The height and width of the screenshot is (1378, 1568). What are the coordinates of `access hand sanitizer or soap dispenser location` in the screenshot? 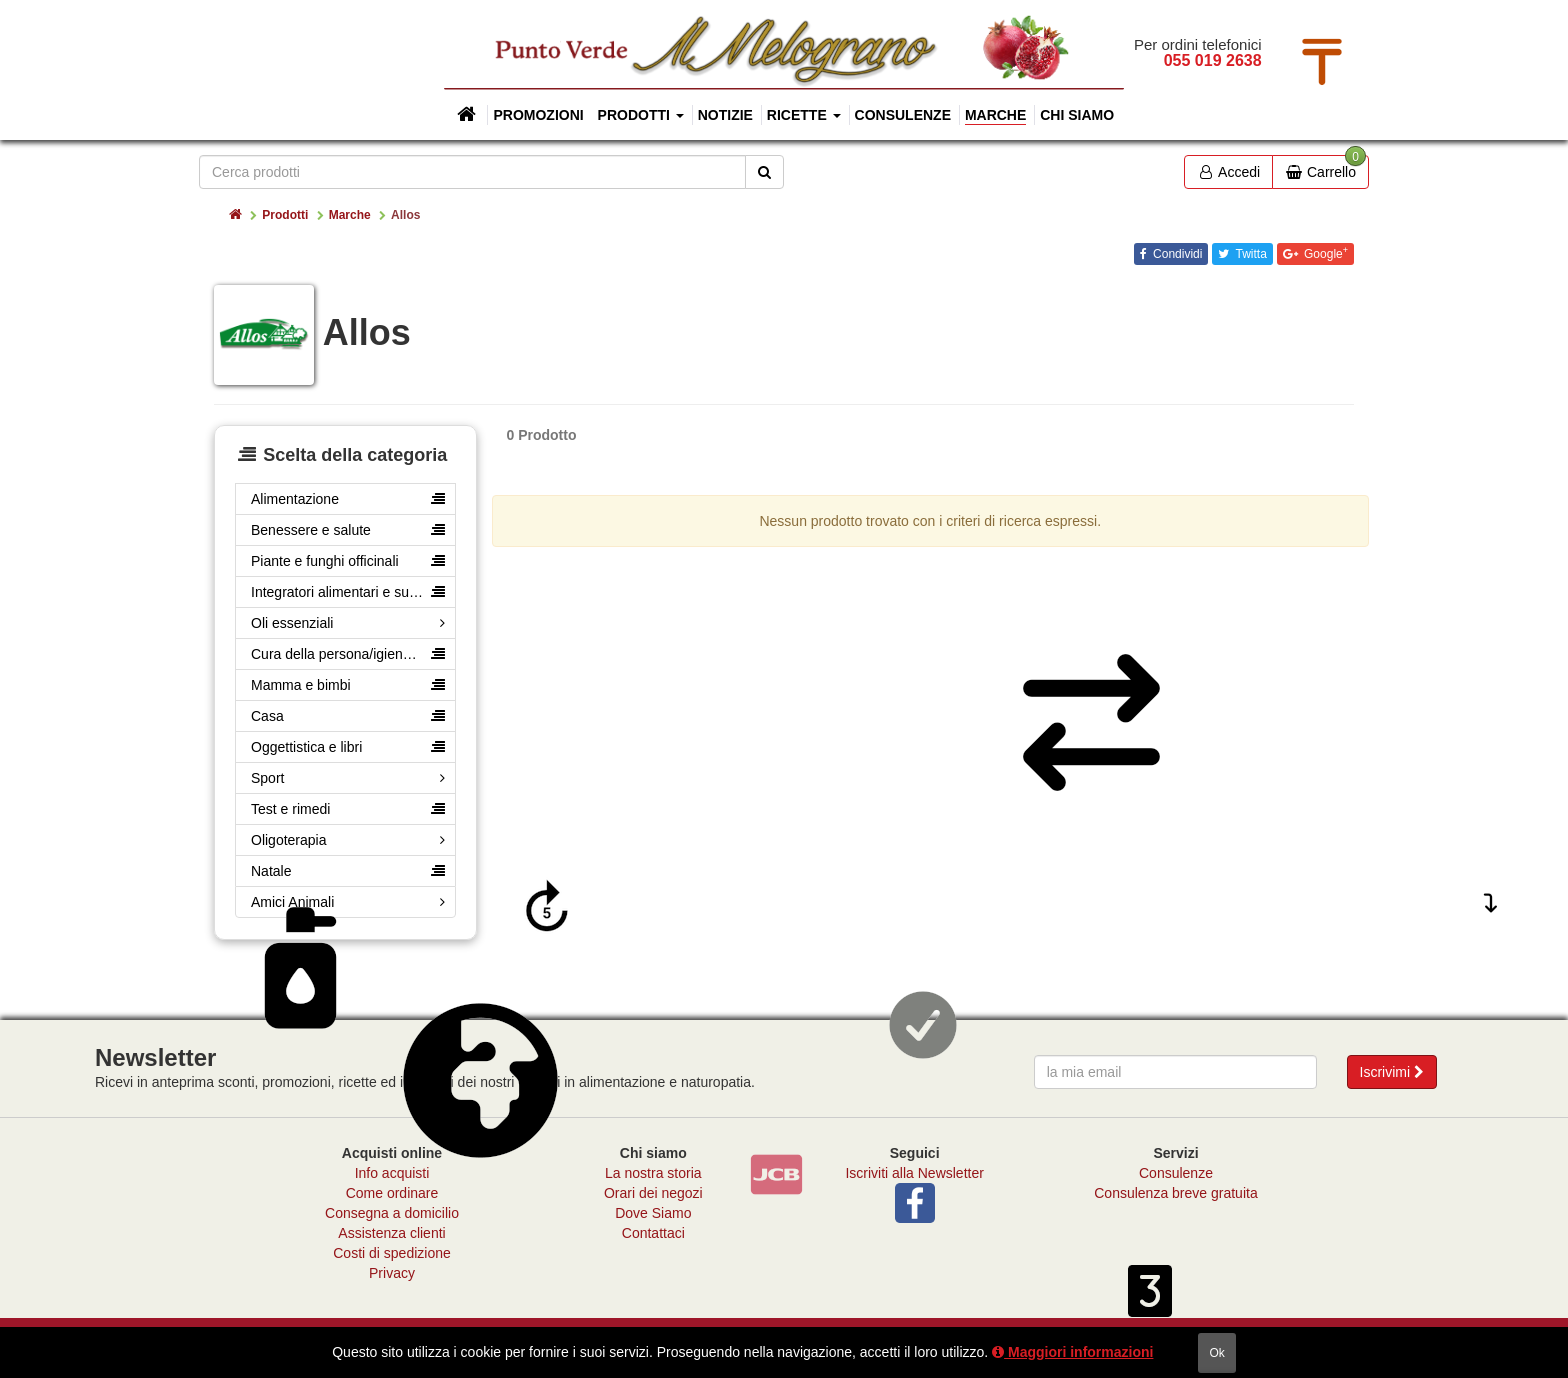 It's located at (300, 971).